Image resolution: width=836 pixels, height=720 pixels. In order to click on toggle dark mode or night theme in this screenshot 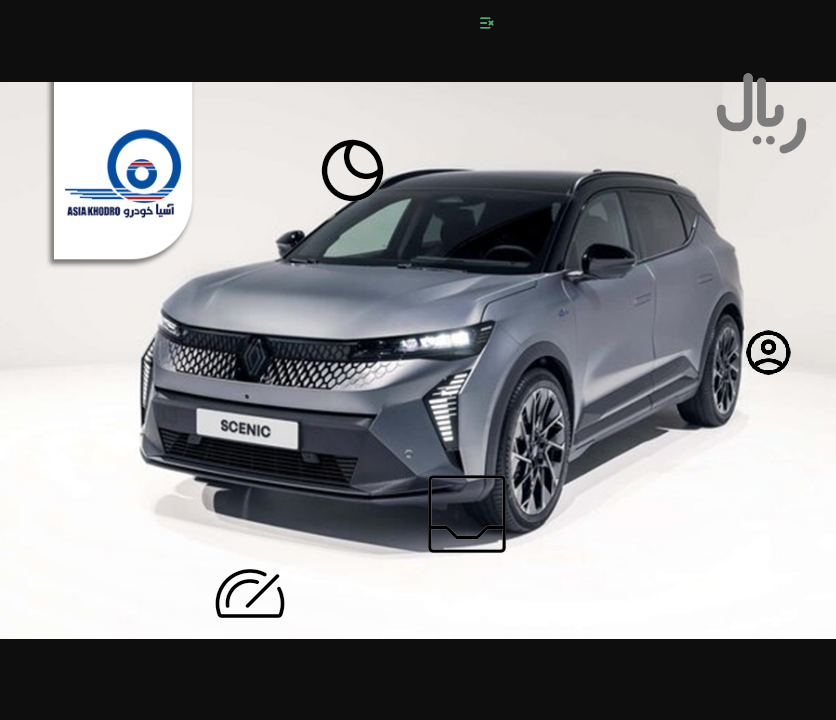, I will do `click(352, 170)`.